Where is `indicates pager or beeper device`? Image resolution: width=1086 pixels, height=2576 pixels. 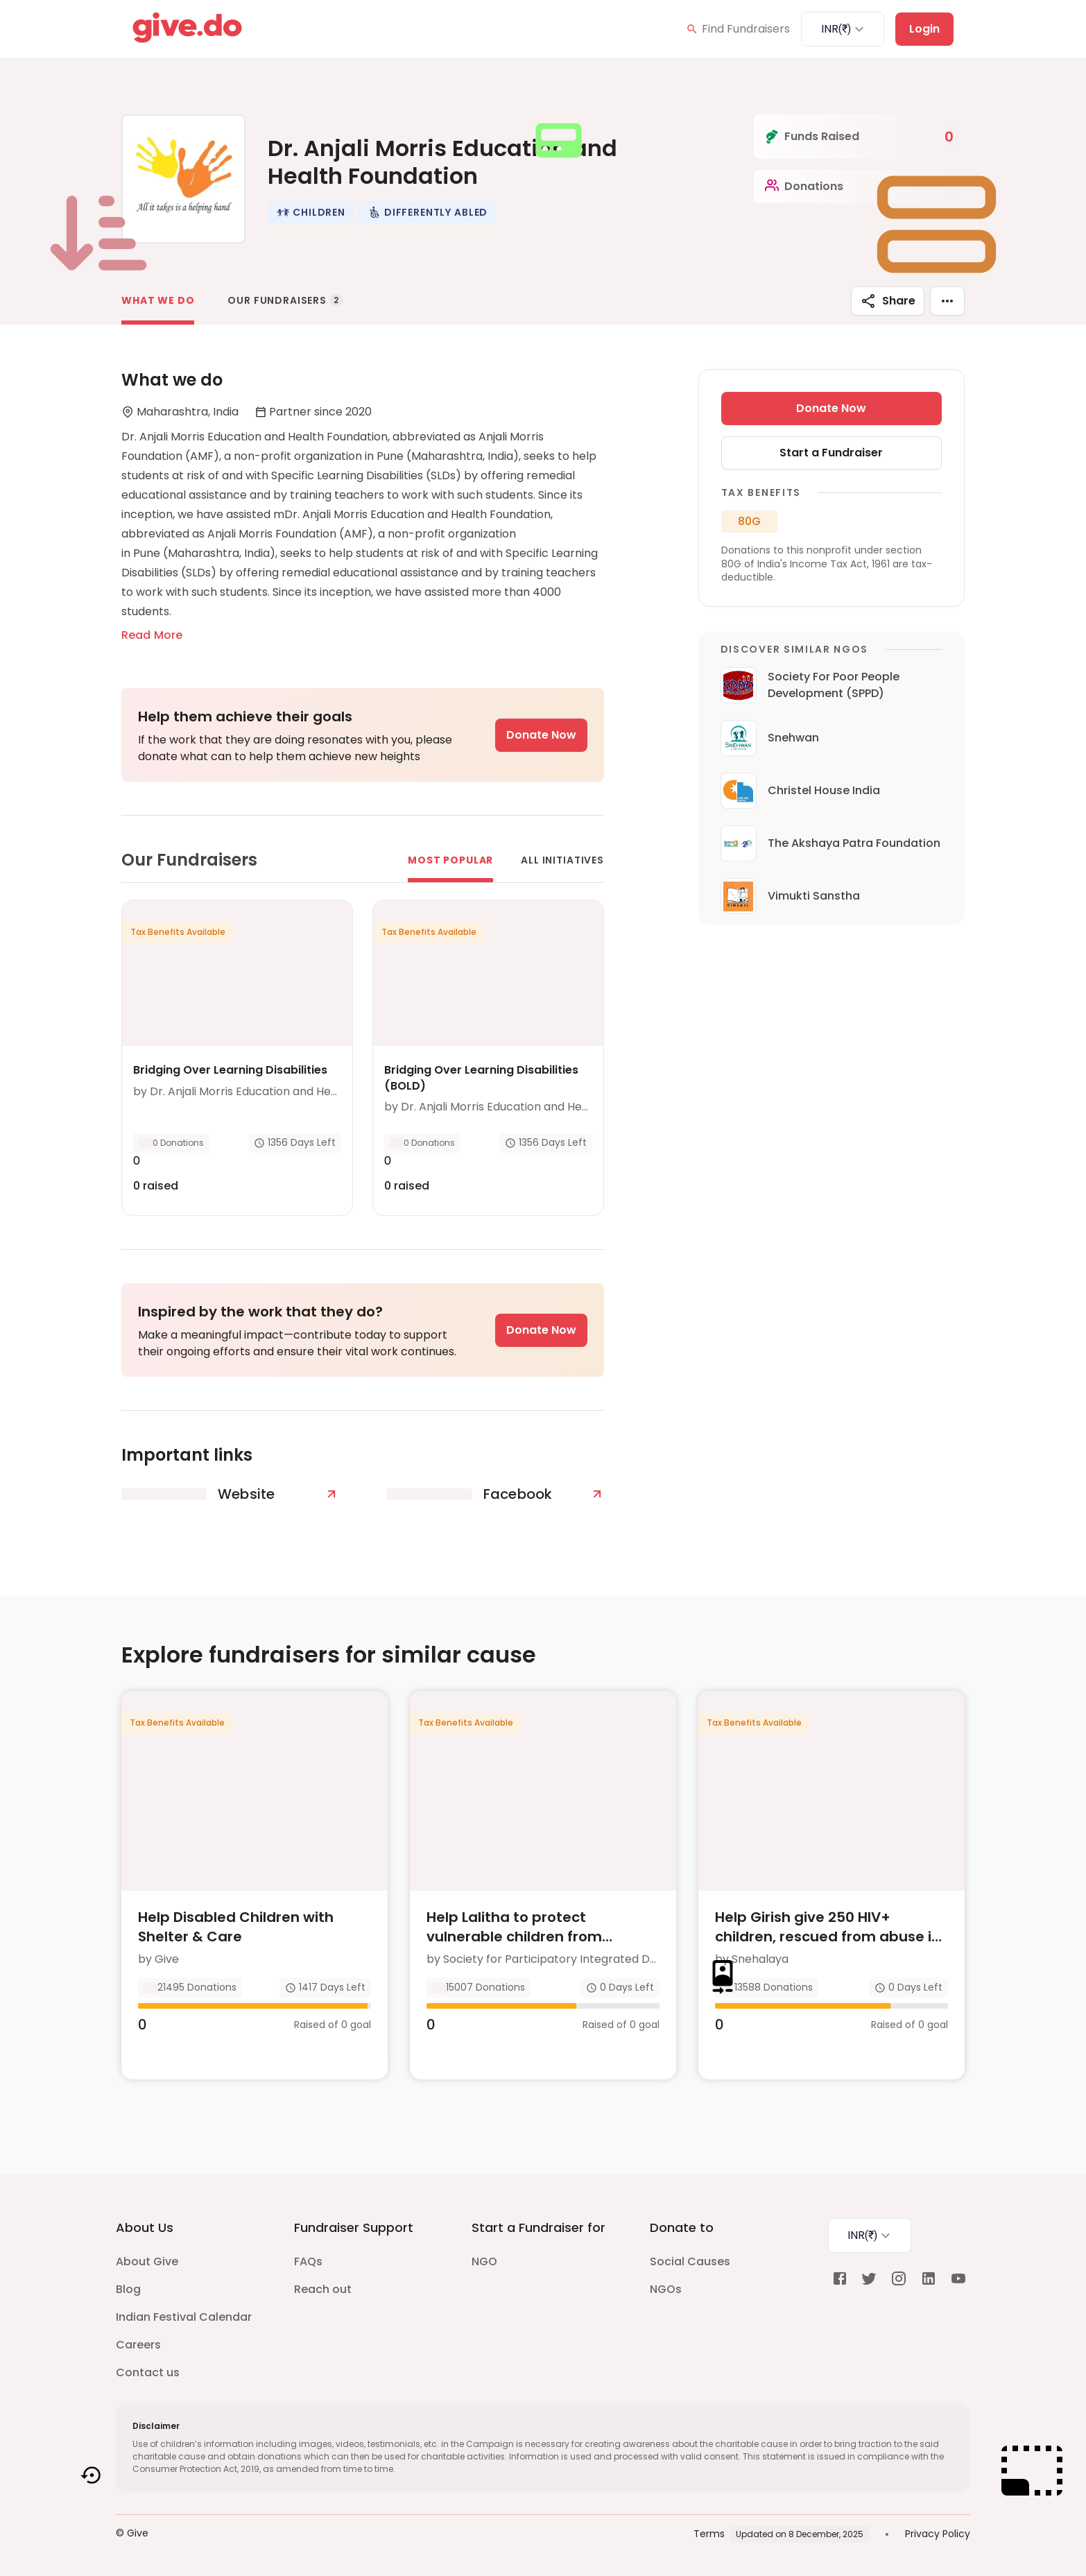
indicates pager or beeper device is located at coordinates (558, 140).